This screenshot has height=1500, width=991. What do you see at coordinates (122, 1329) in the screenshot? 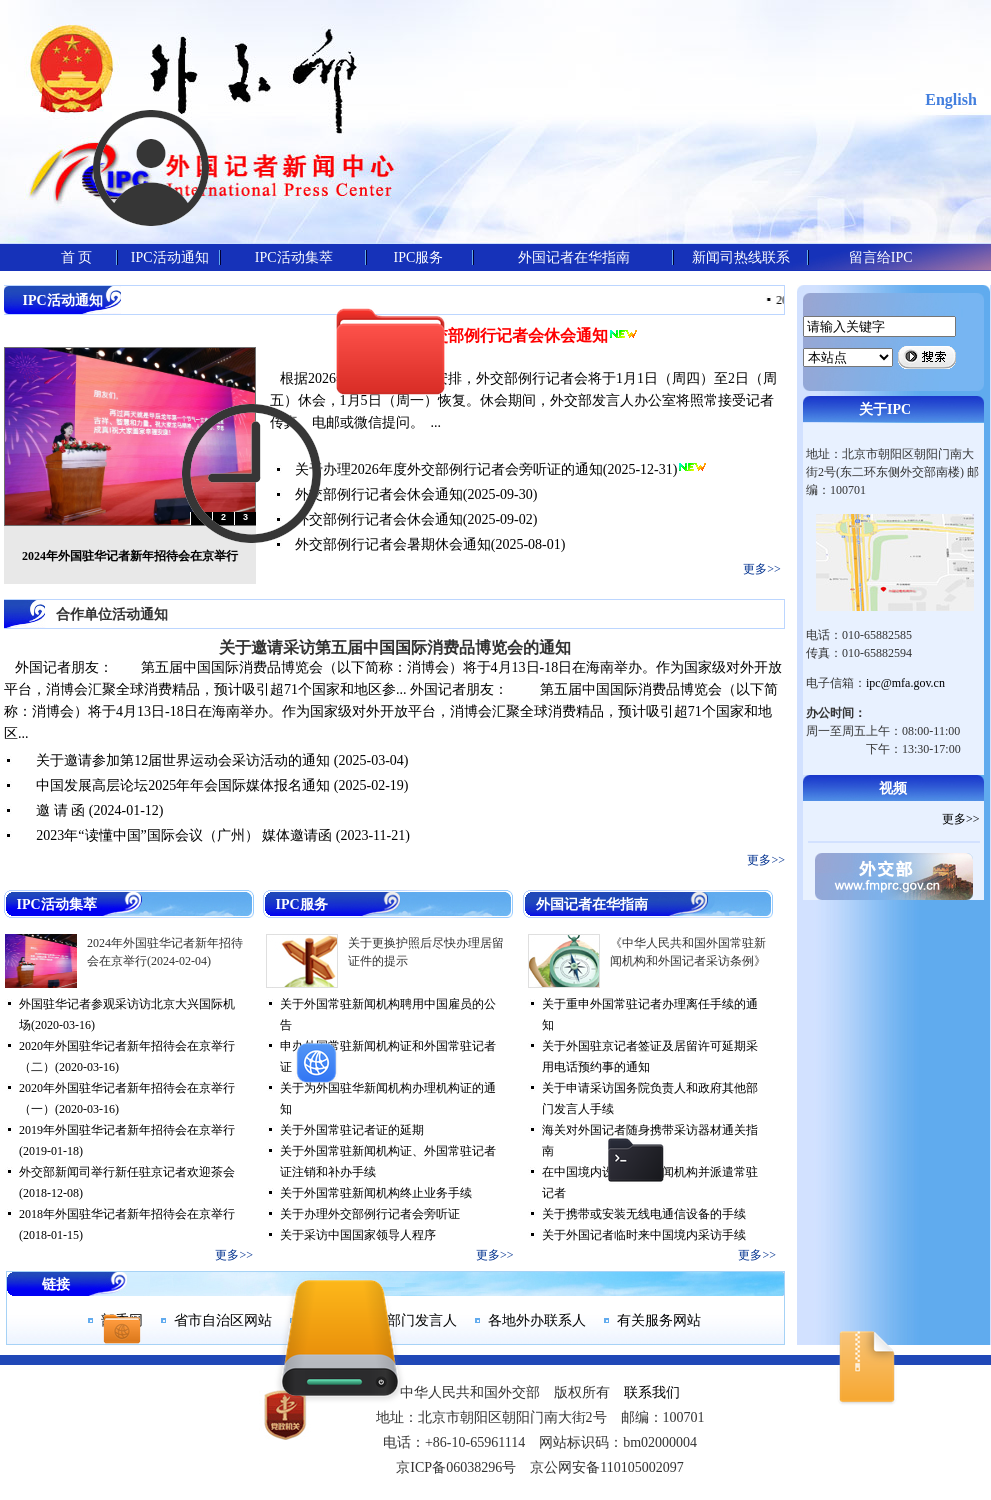
I see `open folder containing html or web files` at bounding box center [122, 1329].